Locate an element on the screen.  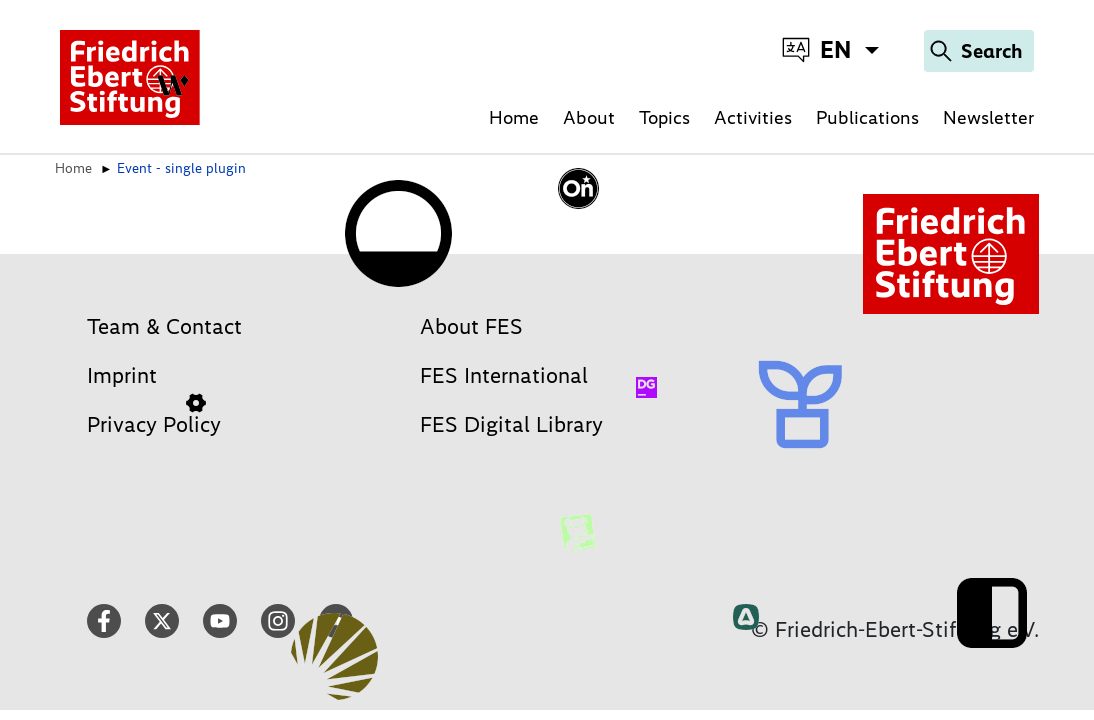
open settings menu is located at coordinates (196, 403).